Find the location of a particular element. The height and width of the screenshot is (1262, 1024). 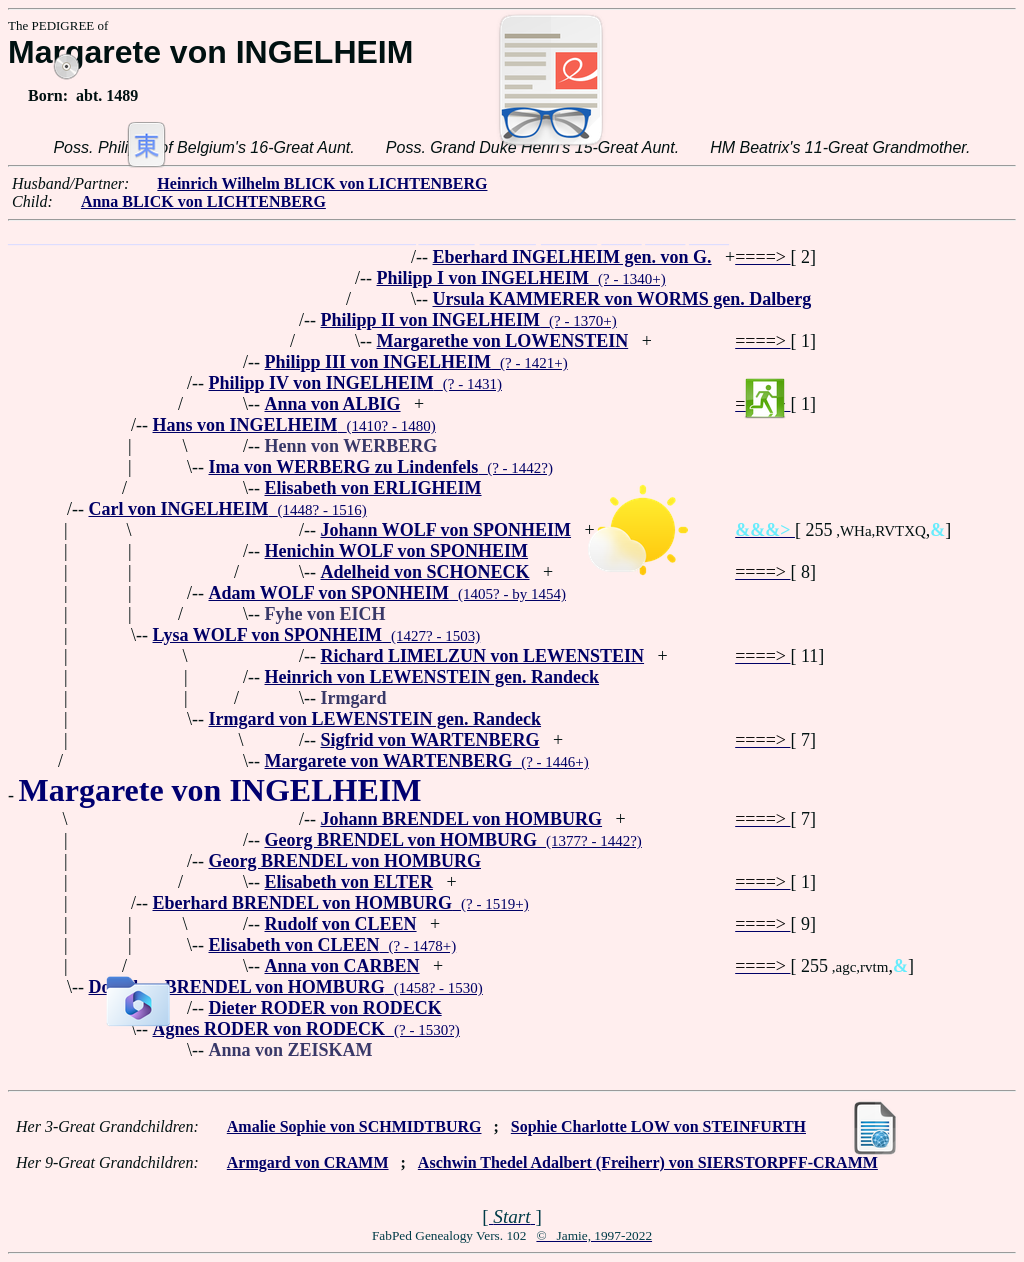

open microsoft 365 files folder is located at coordinates (138, 1003).